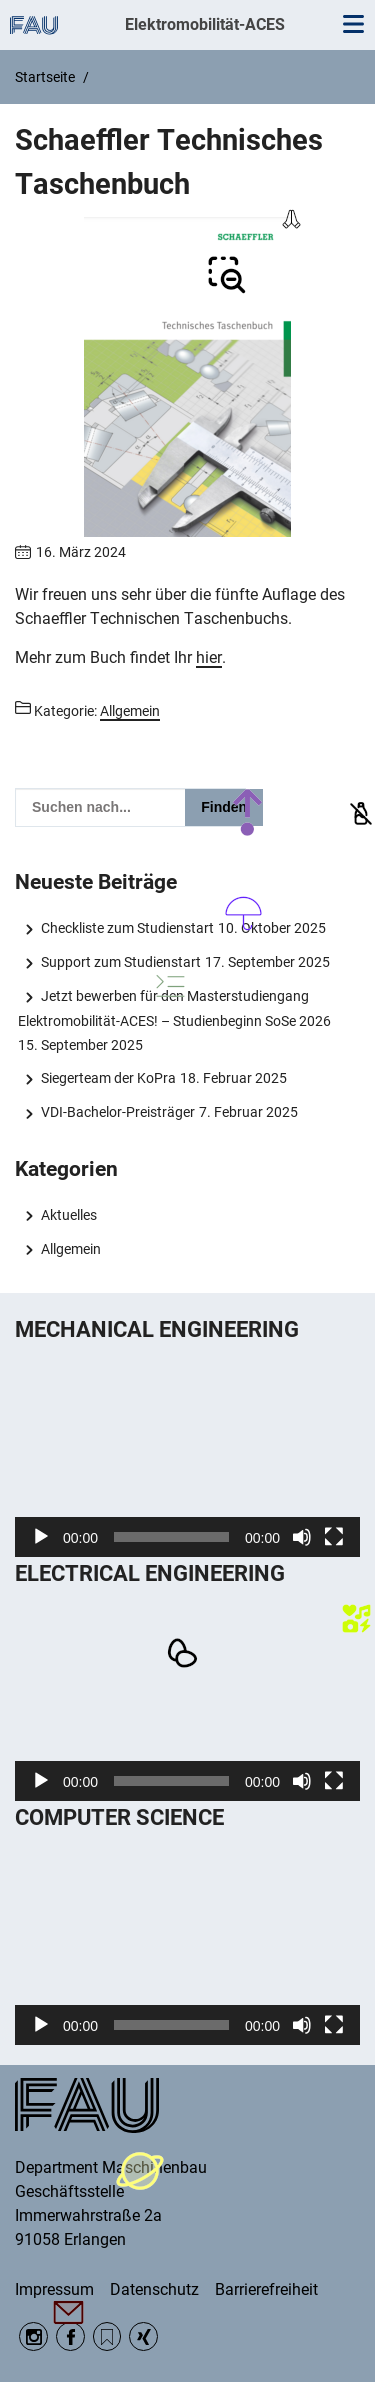  Describe the element at coordinates (356, 1618) in the screenshot. I see `browse icon library or icon collection` at that location.